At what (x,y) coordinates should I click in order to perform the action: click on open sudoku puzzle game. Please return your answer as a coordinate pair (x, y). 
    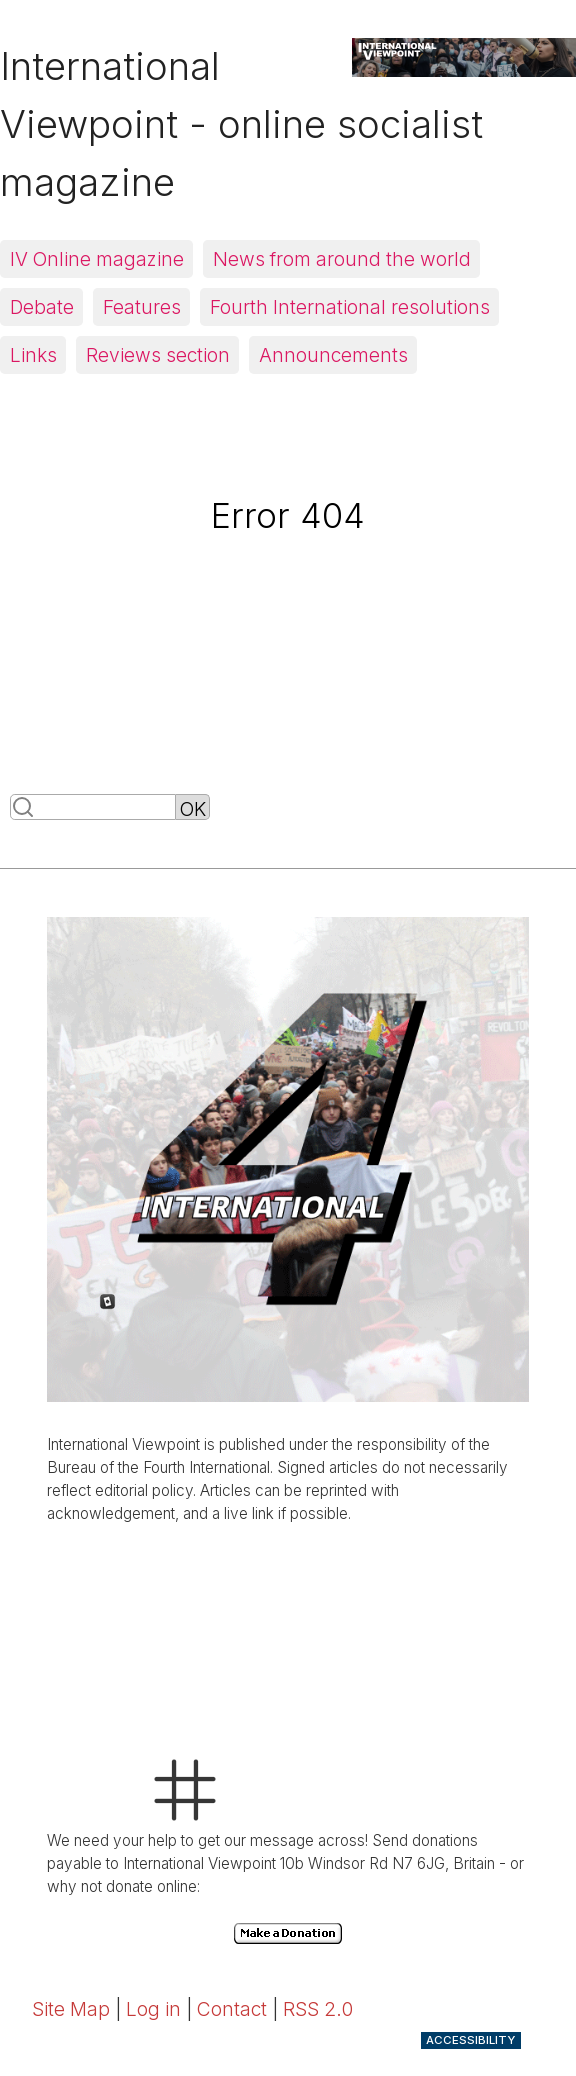
    Looking at the image, I should click on (185, 1790).